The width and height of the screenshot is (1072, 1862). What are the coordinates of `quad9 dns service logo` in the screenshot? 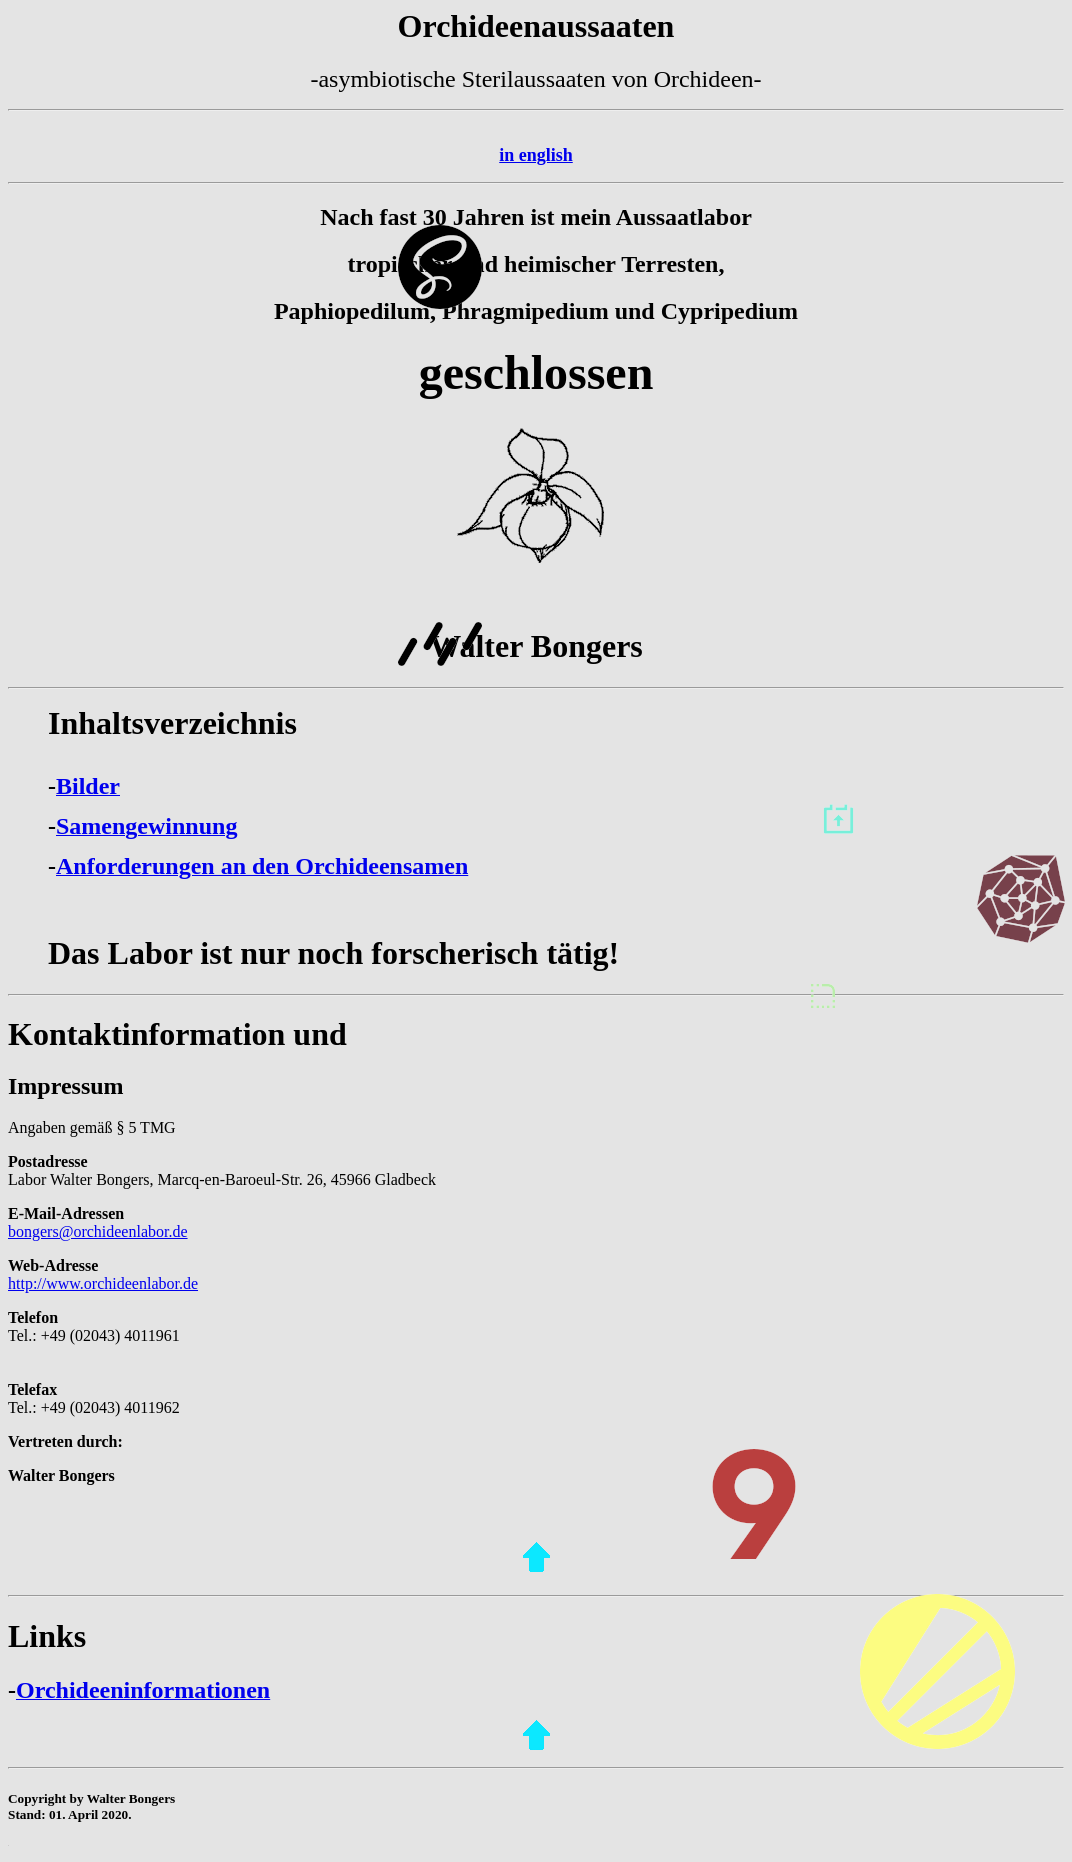 It's located at (754, 1504).